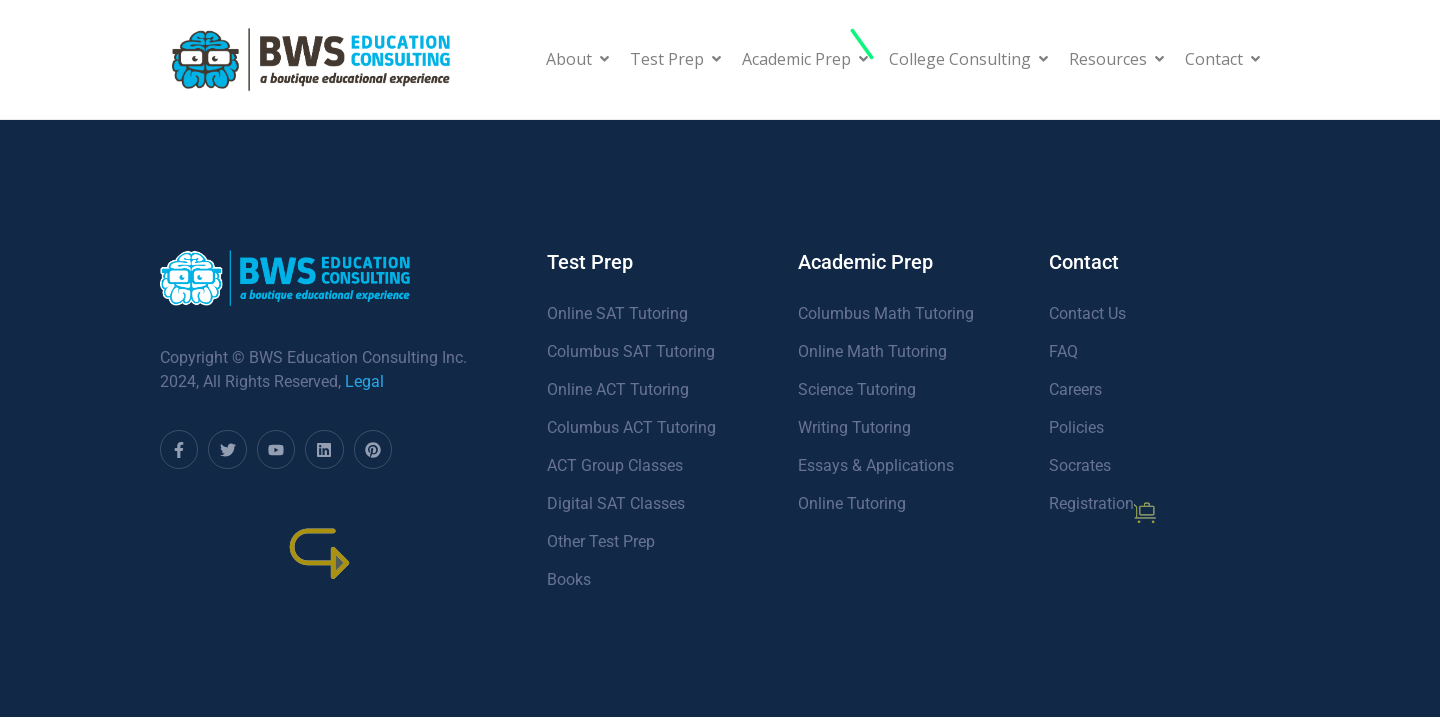 The width and height of the screenshot is (1440, 720). What do you see at coordinates (862, 44) in the screenshot?
I see `indicates a disabled or unavailable feature` at bounding box center [862, 44].